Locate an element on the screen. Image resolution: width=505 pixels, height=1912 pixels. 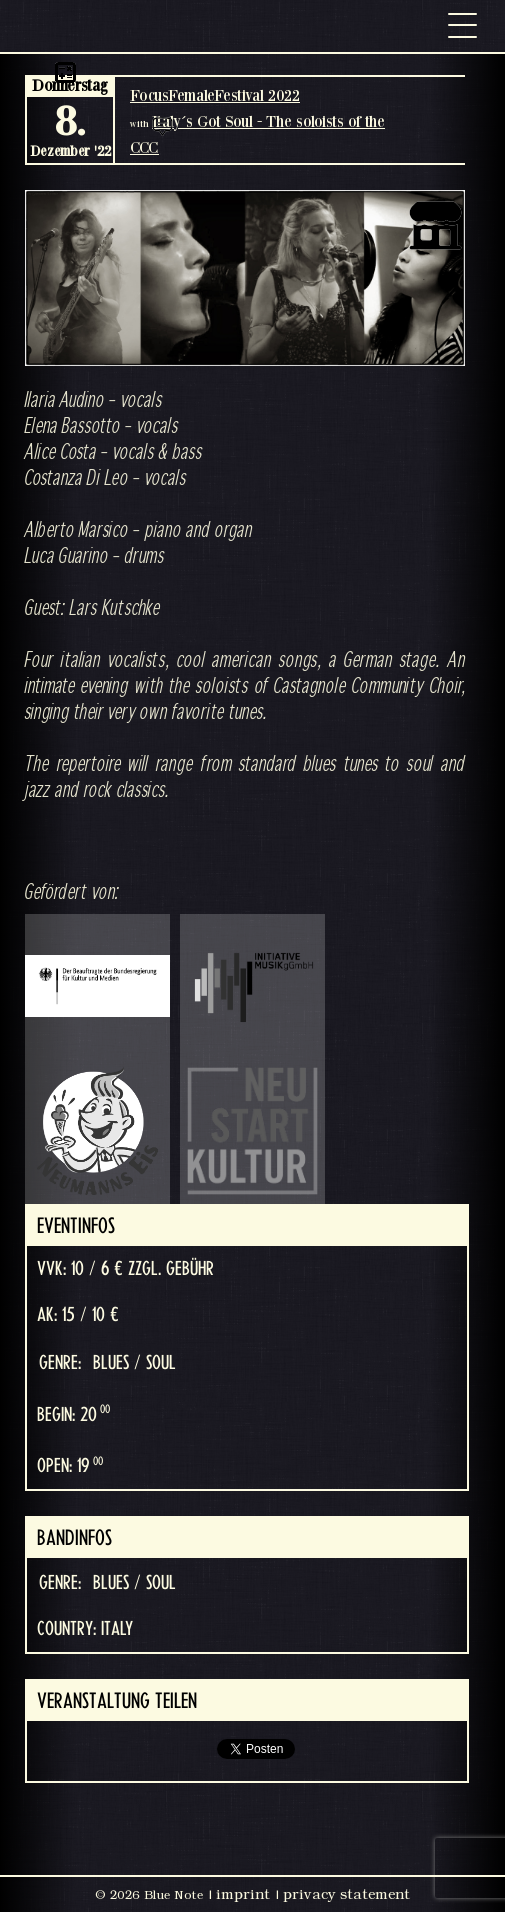
view store or shop location is located at coordinates (435, 225).